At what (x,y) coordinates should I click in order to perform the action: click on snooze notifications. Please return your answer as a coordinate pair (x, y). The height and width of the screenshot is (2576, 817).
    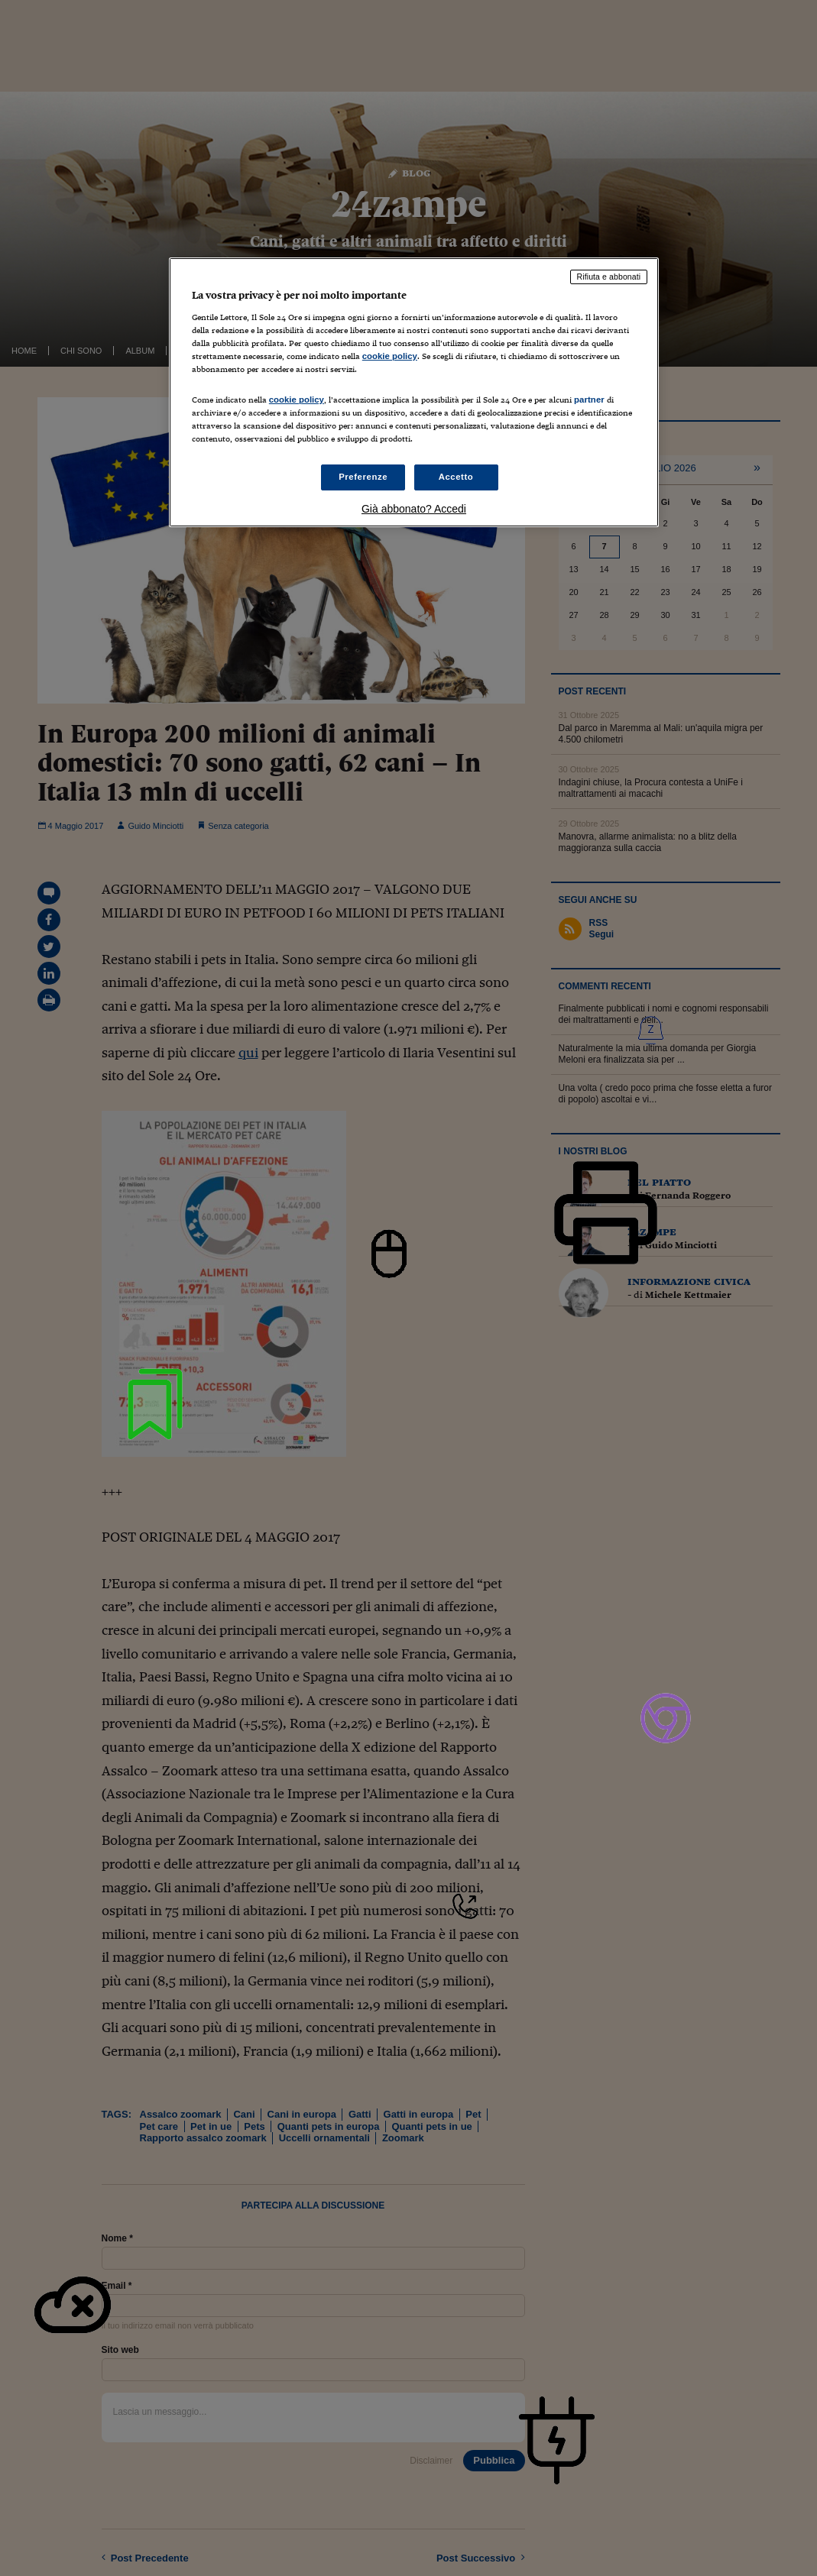
    Looking at the image, I should click on (650, 1030).